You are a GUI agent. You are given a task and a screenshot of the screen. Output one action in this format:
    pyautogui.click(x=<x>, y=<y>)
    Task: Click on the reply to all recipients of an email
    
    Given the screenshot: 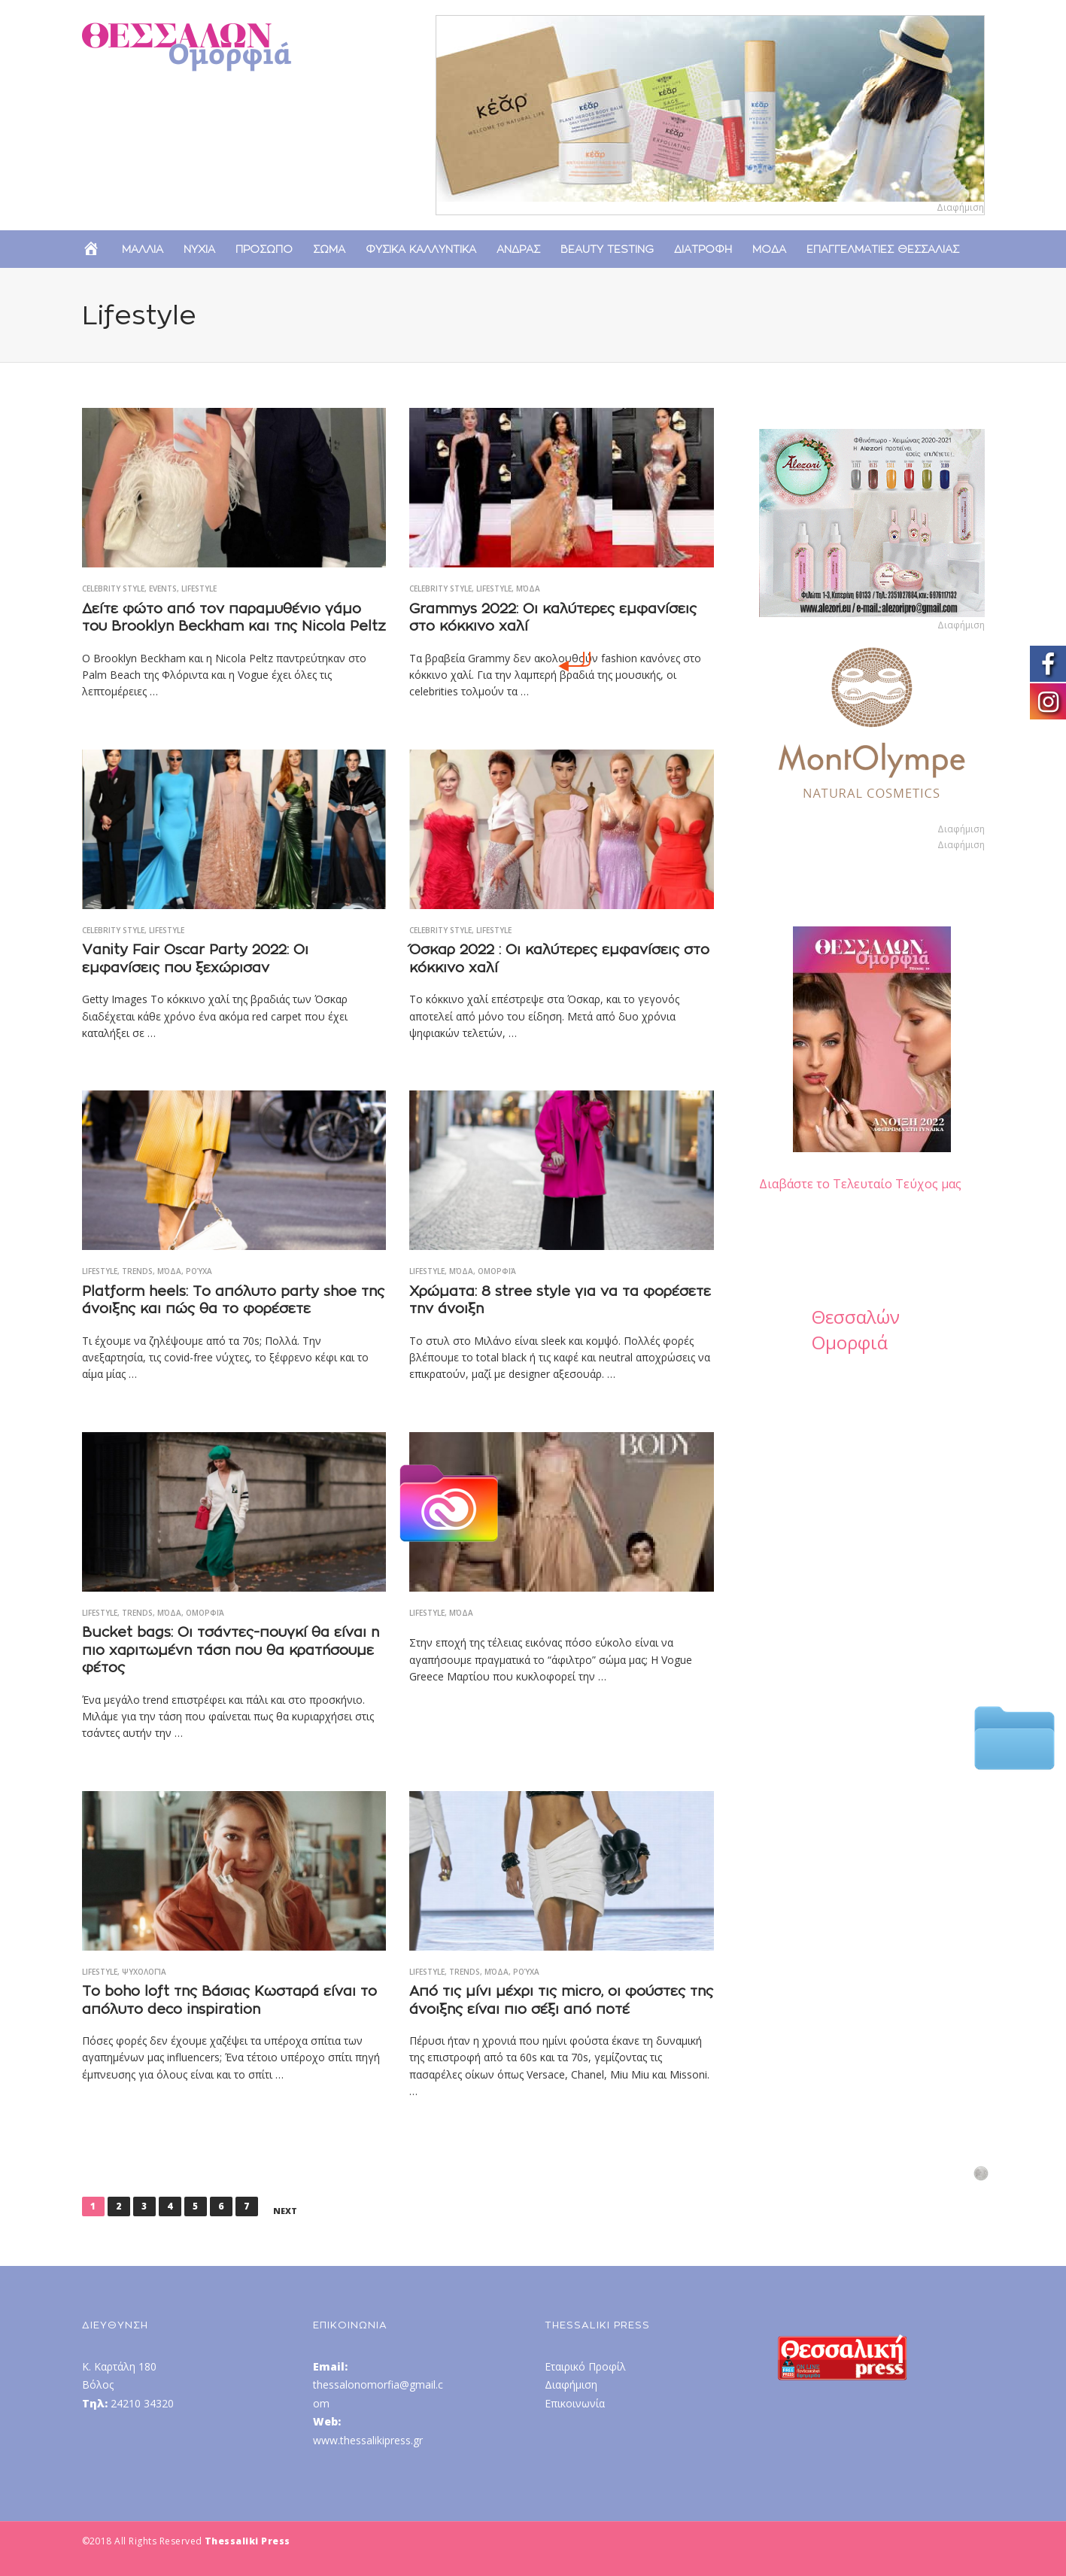 What is the action you would take?
    pyautogui.click(x=574, y=659)
    